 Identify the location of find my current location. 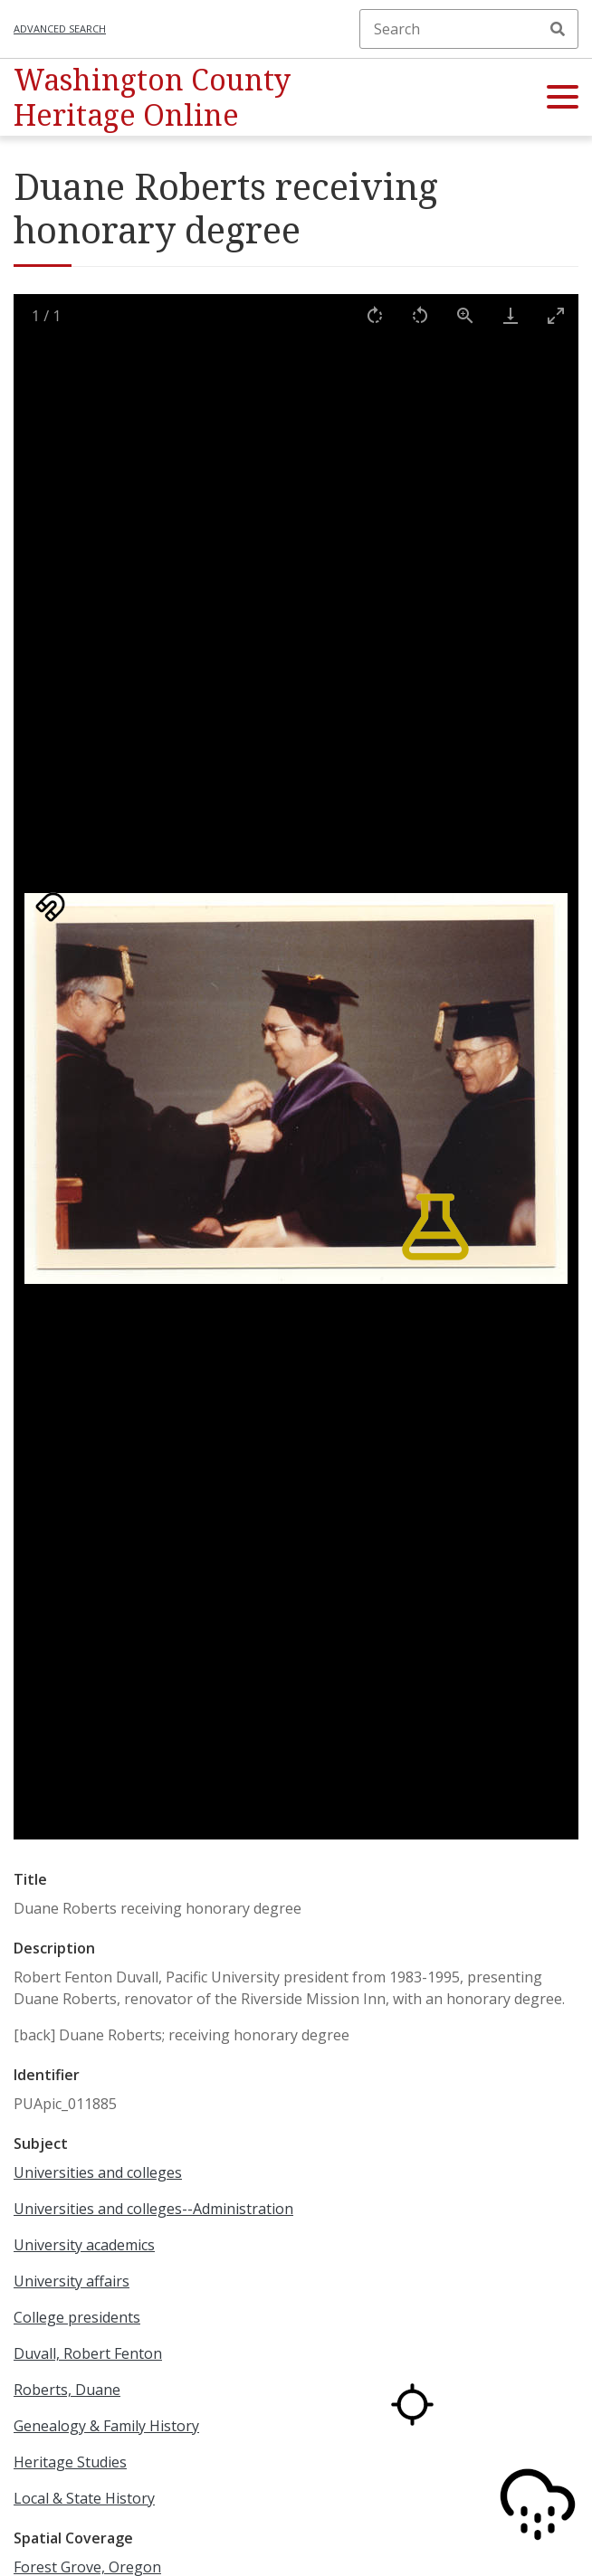
(412, 2404).